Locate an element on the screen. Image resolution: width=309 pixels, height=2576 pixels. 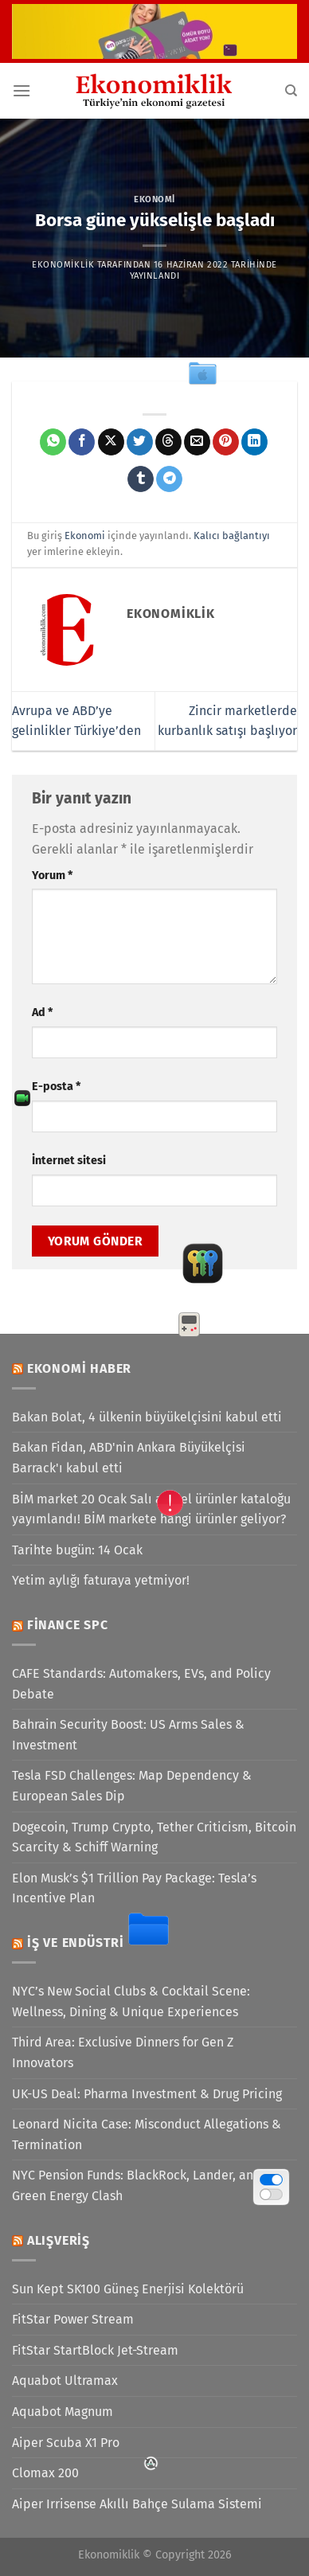
open apple system folder is located at coordinates (202, 373).